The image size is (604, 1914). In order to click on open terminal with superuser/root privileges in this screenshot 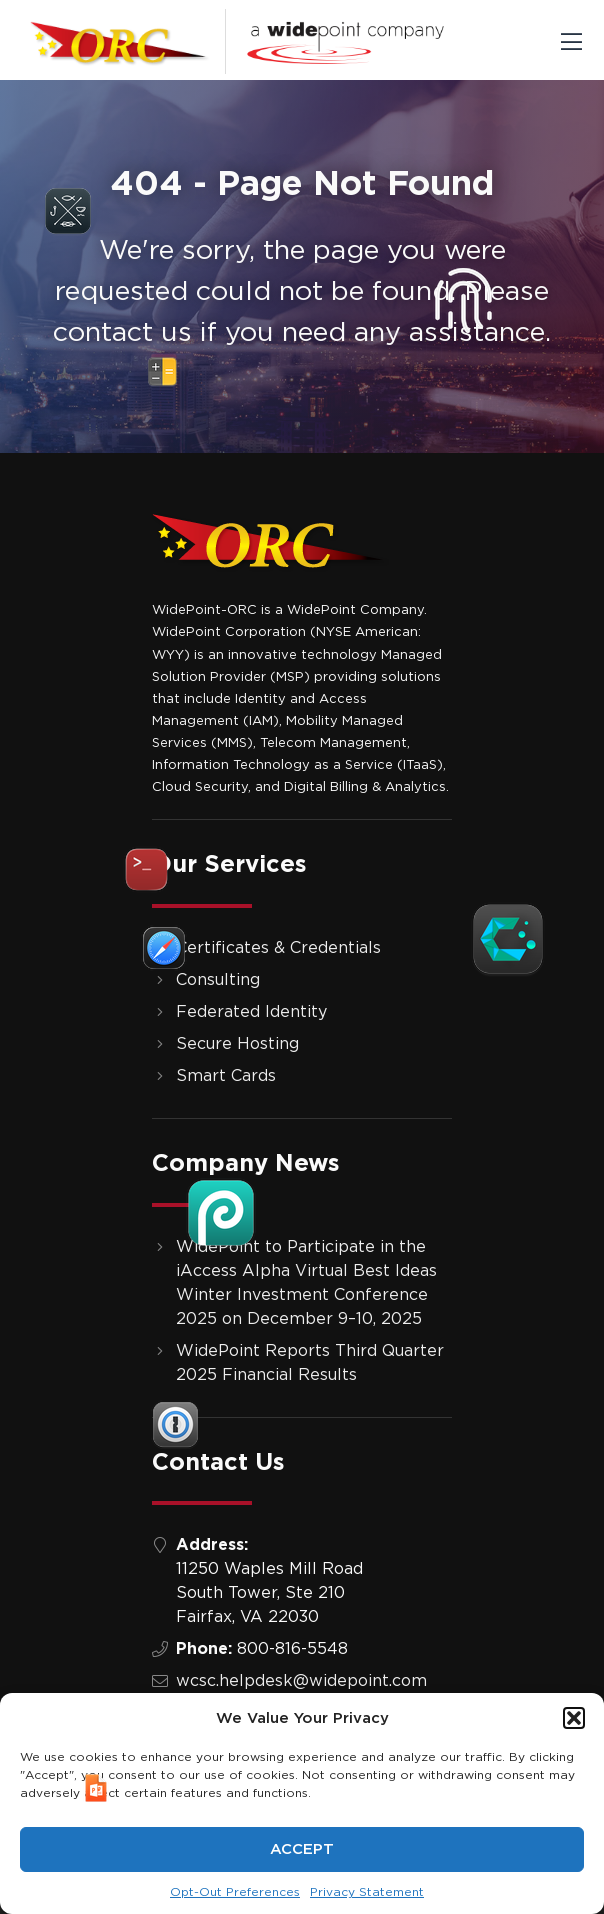, I will do `click(146, 869)`.